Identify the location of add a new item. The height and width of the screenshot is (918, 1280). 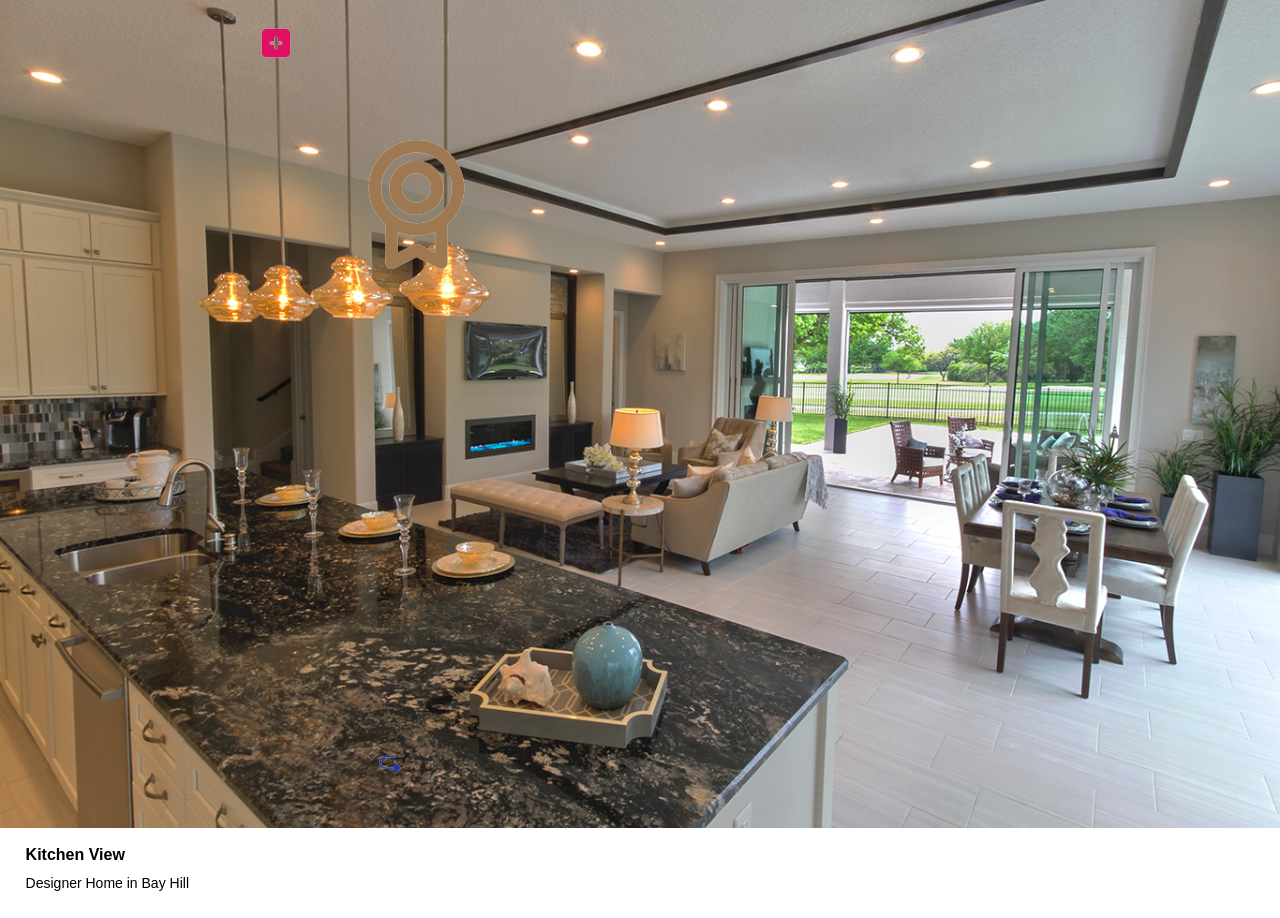
(276, 43).